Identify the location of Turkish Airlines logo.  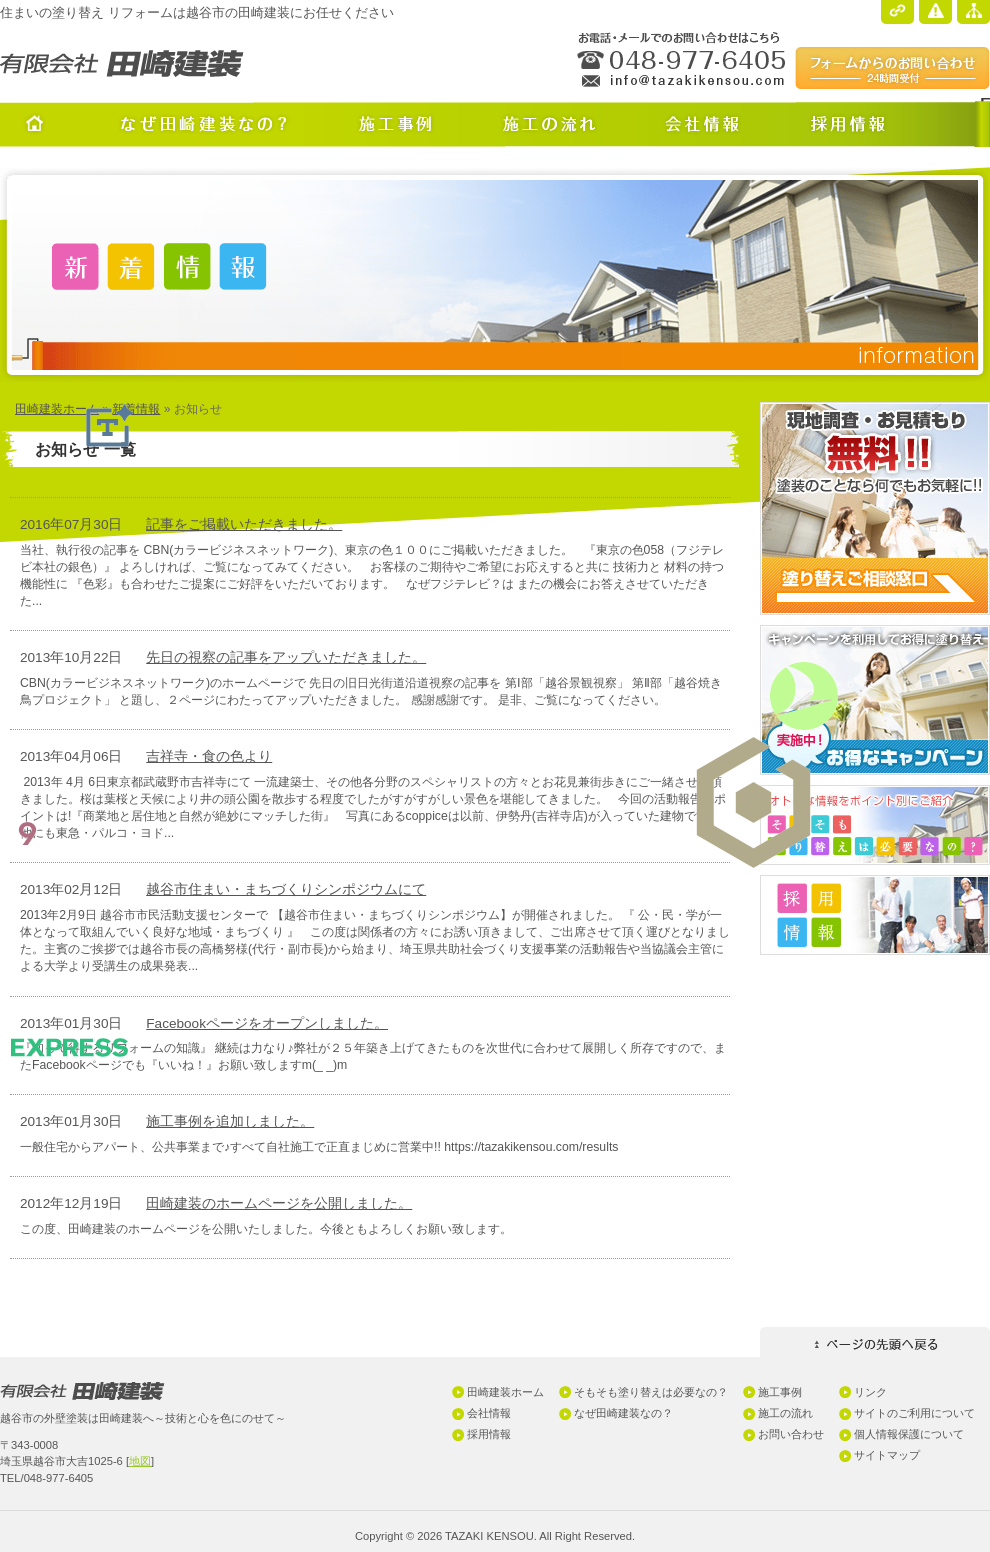
(804, 696).